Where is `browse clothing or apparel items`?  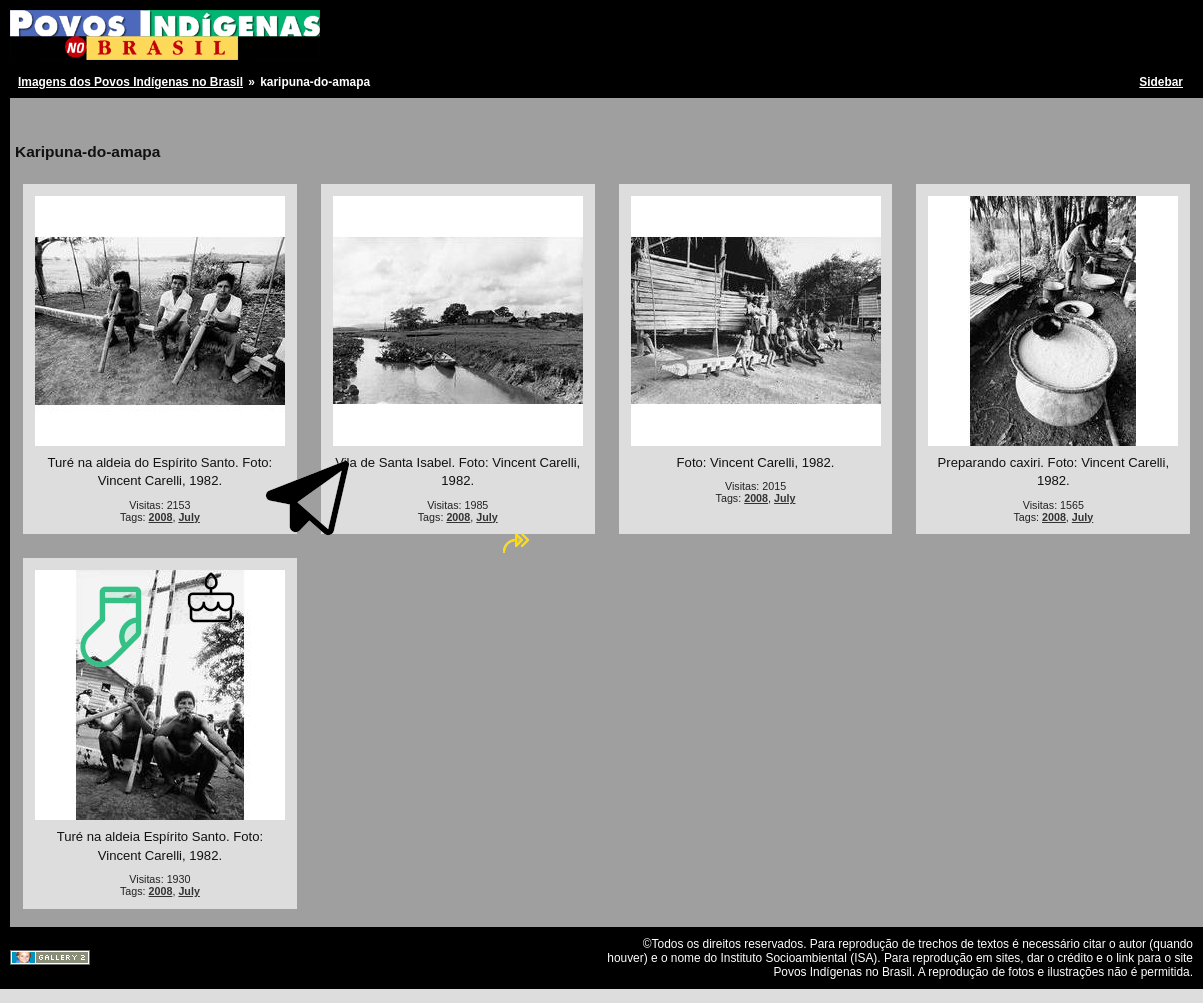
browse clothing or apparel items is located at coordinates (113, 625).